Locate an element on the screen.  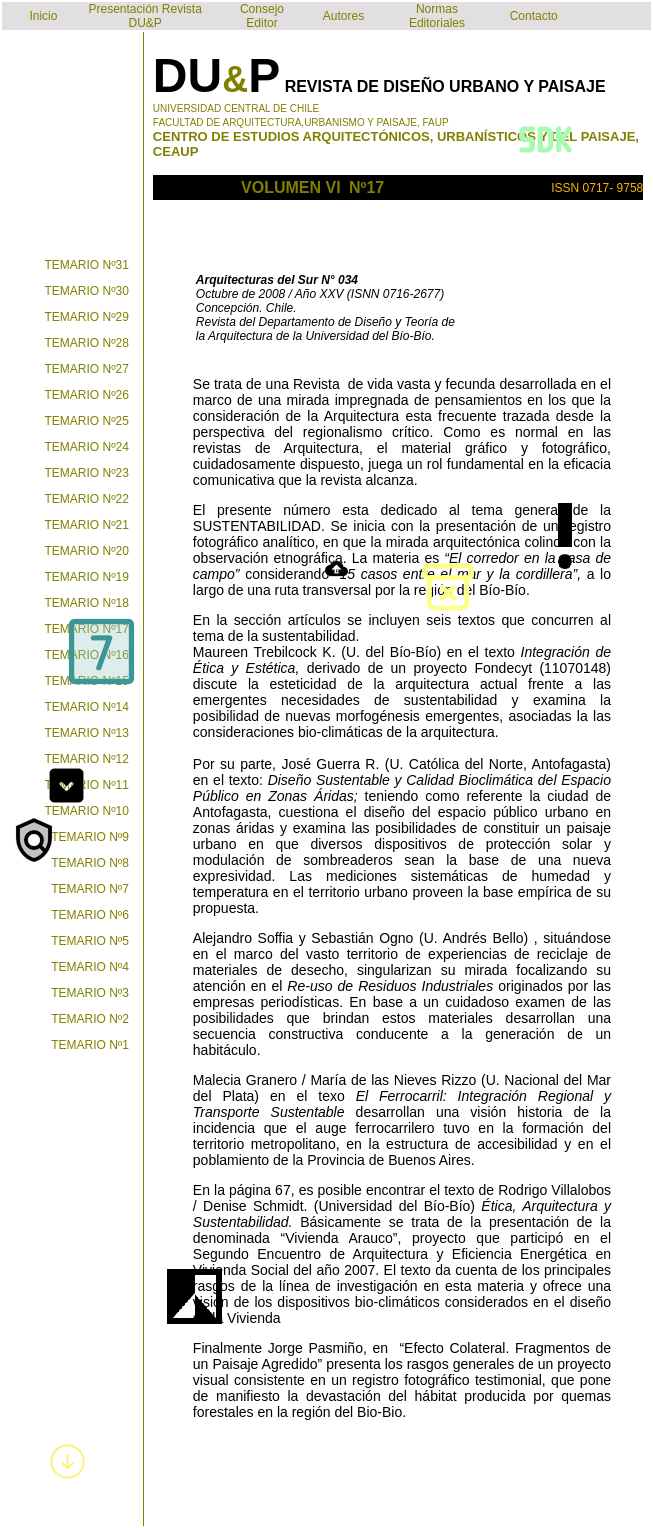
remove item from archive is located at coordinates (448, 587).